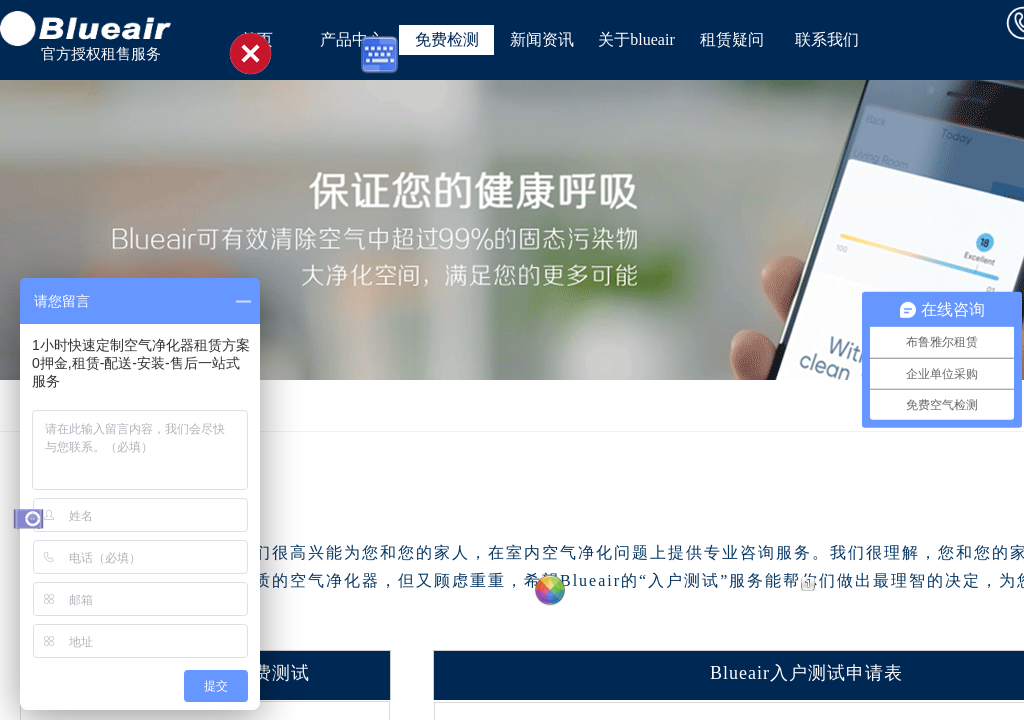 The width and height of the screenshot is (1024, 720). Describe the element at coordinates (379, 54) in the screenshot. I see `access keyboard and input method settings` at that location.